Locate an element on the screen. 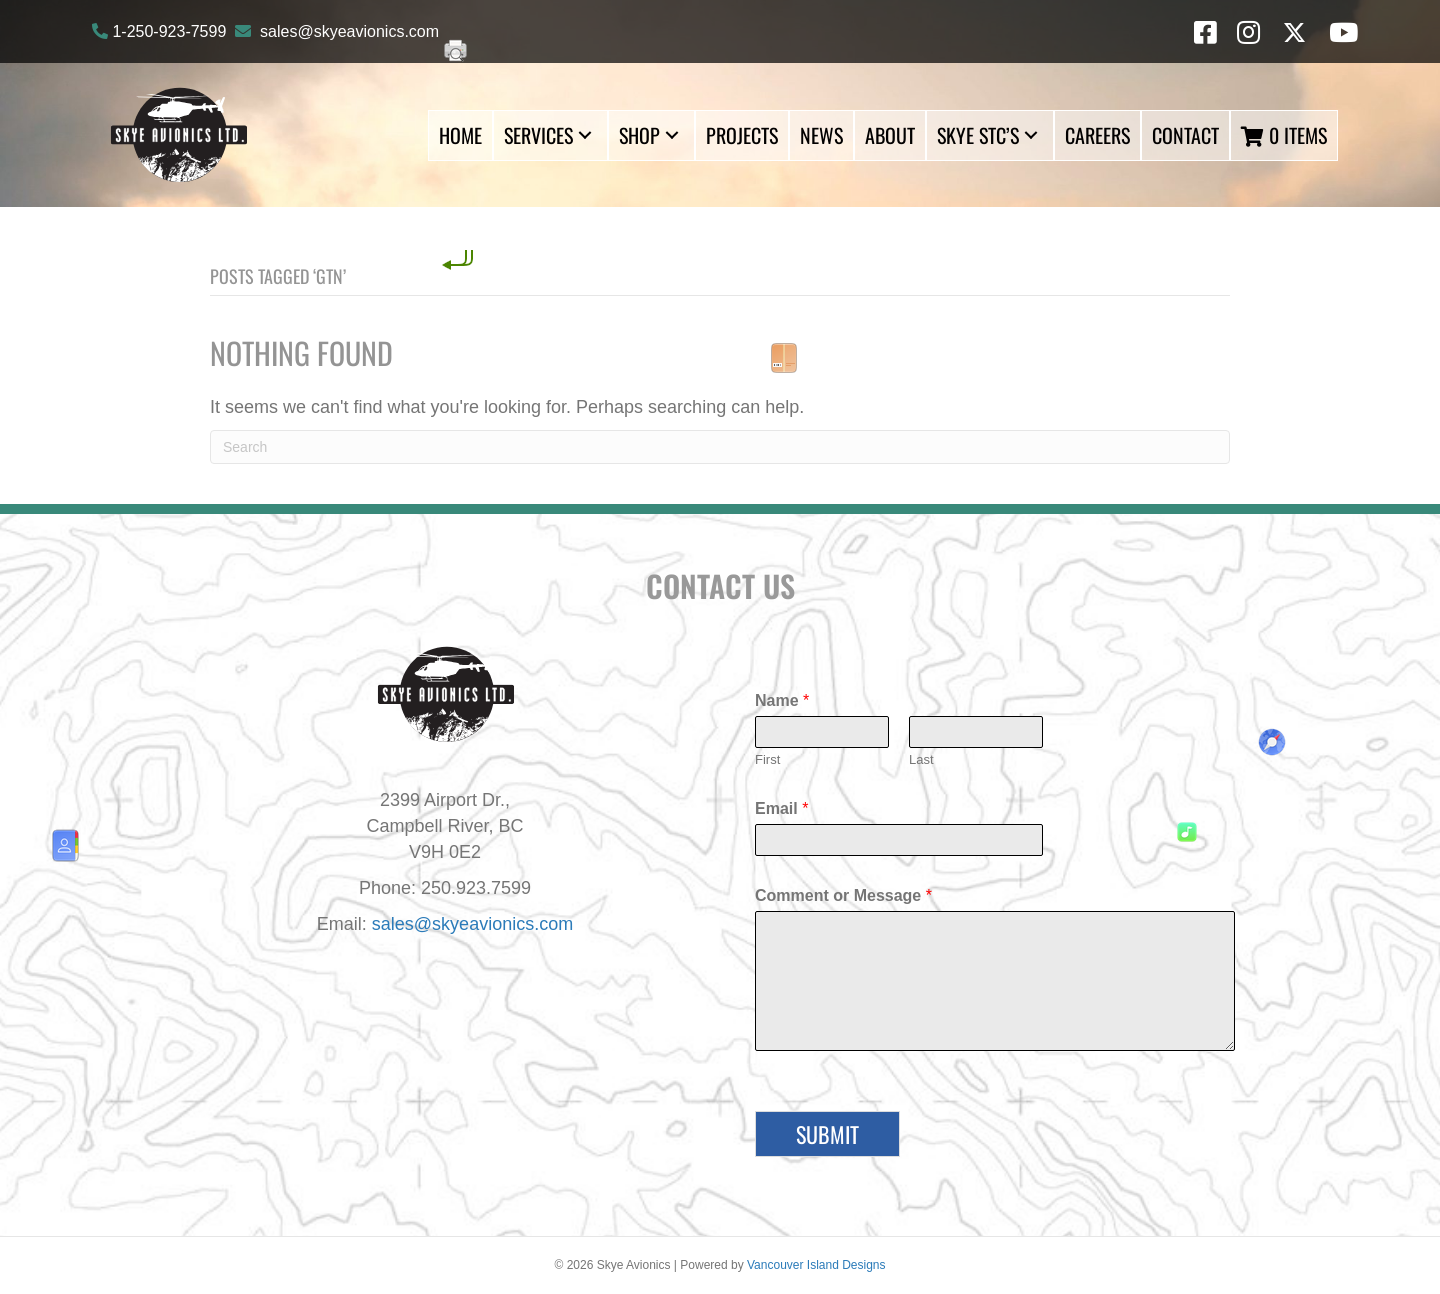  preview document before printing is located at coordinates (455, 50).